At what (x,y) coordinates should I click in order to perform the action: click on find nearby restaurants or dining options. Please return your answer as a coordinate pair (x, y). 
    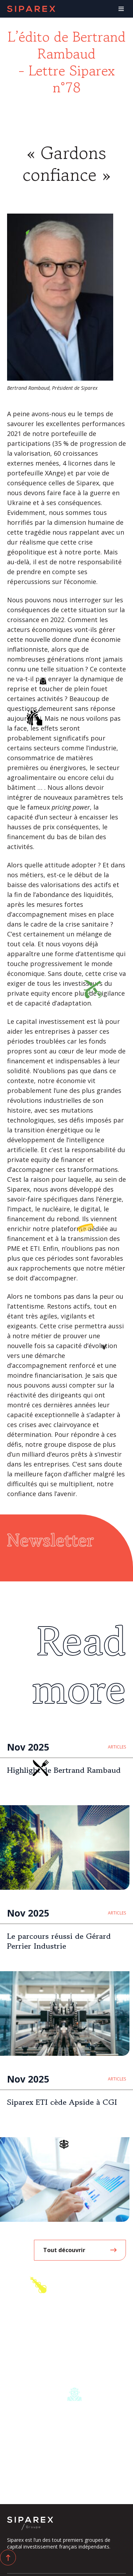
    Looking at the image, I should click on (41, 1767).